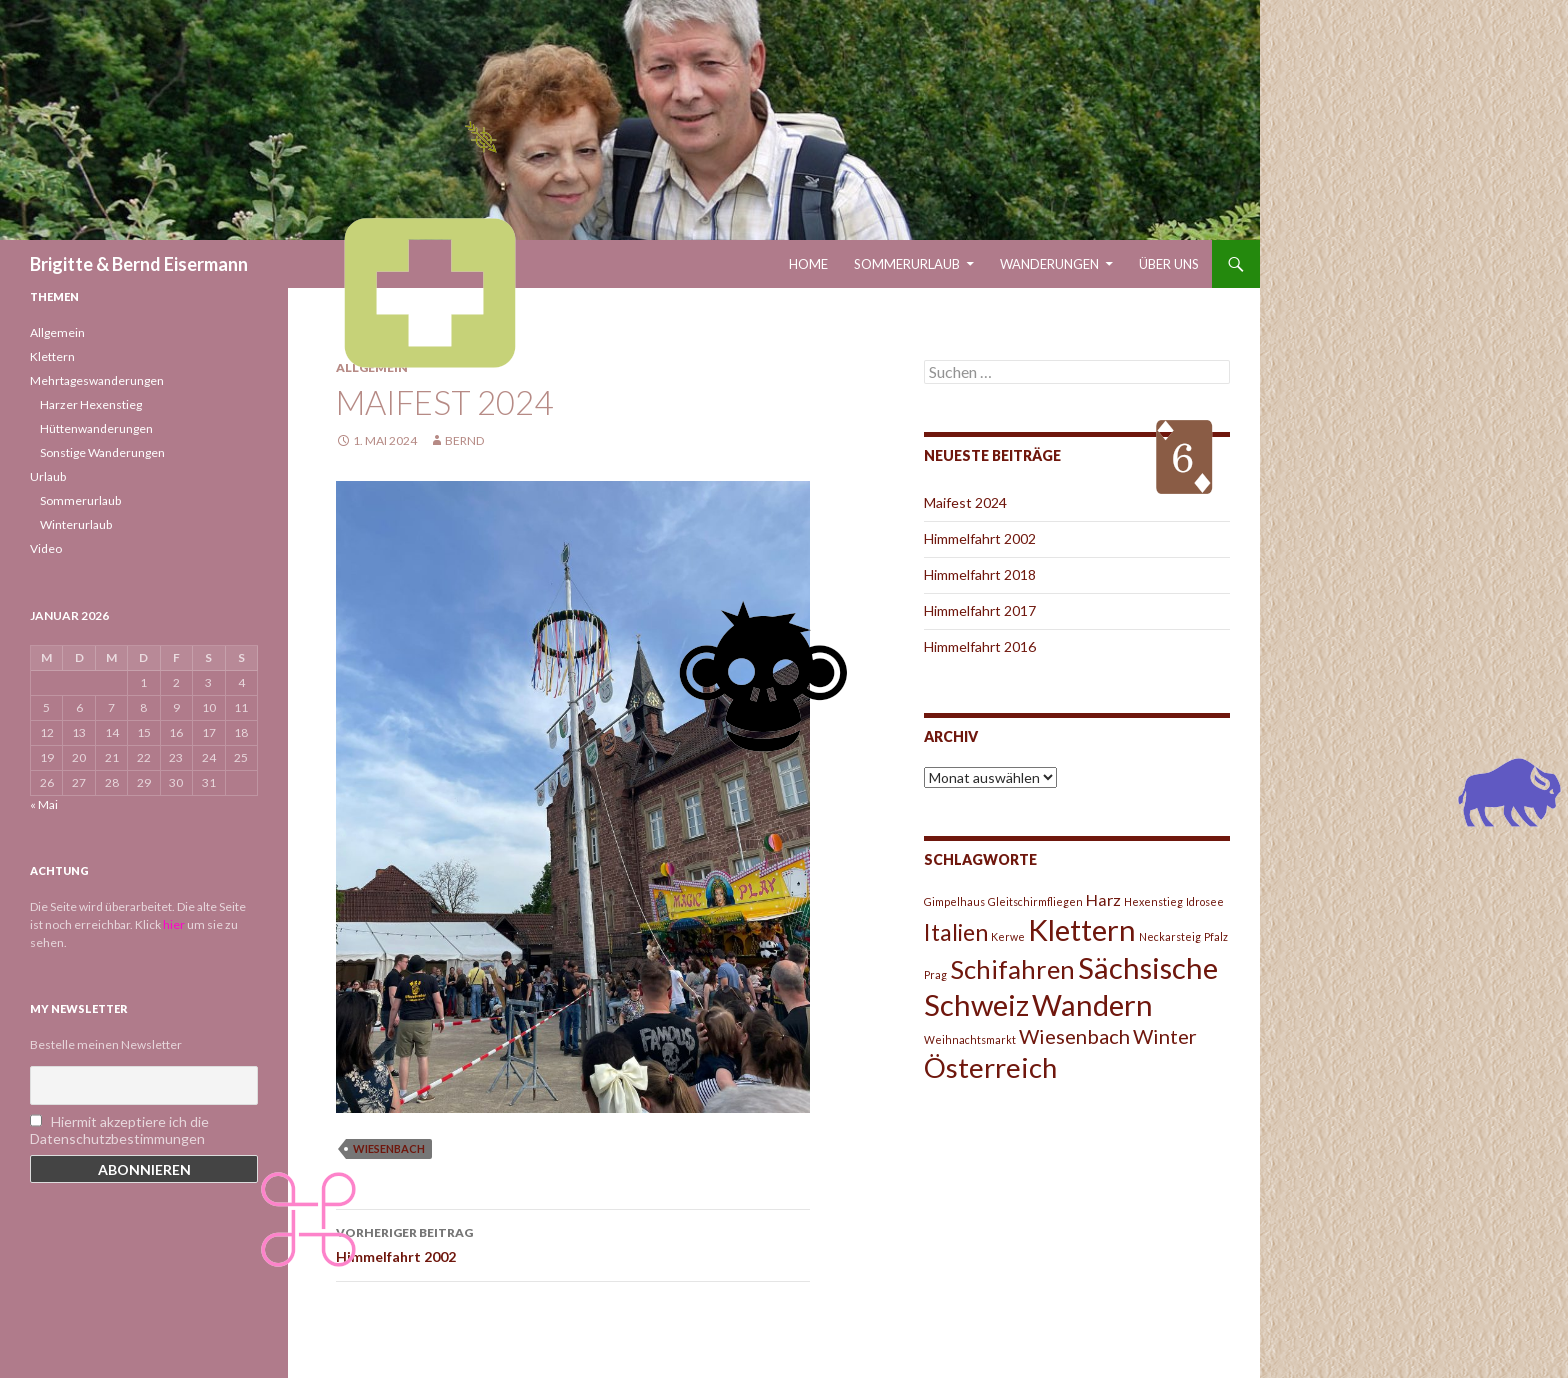 The width and height of the screenshot is (1568, 1378). I want to click on aim or target an object in-game, so click(481, 137).